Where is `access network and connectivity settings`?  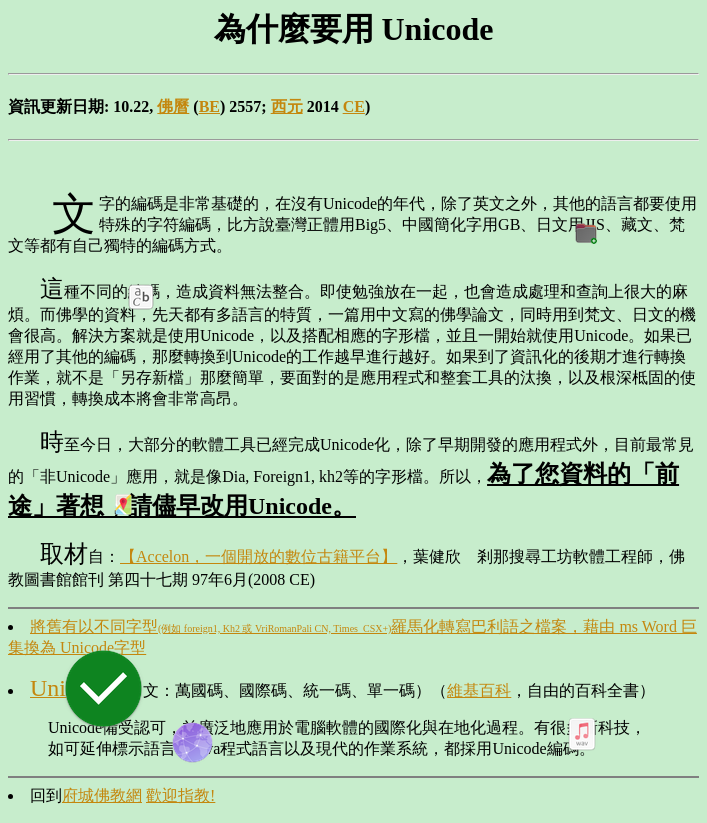
access network and connectivity settings is located at coordinates (192, 742).